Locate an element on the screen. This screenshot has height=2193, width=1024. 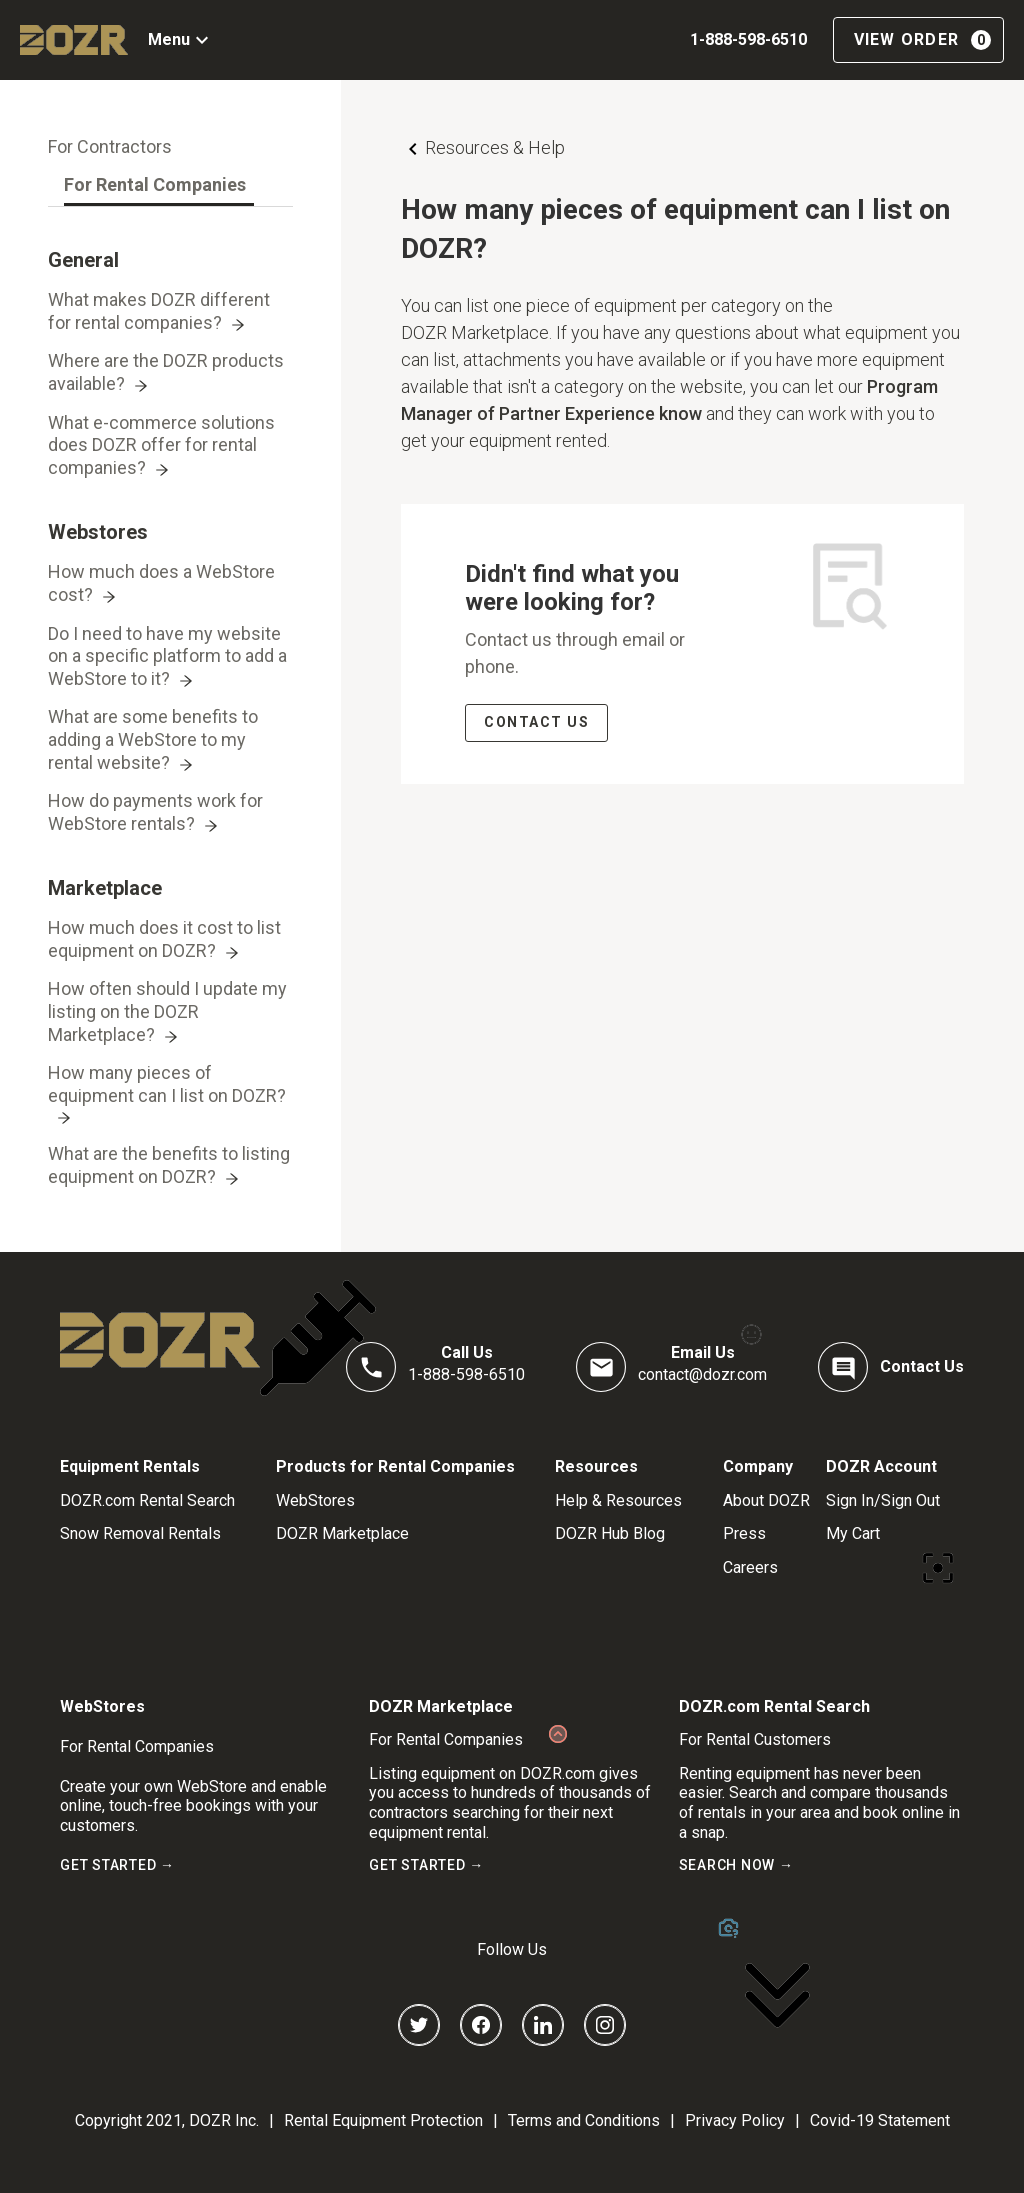
scroll up or return to top of page is located at coordinates (558, 1734).